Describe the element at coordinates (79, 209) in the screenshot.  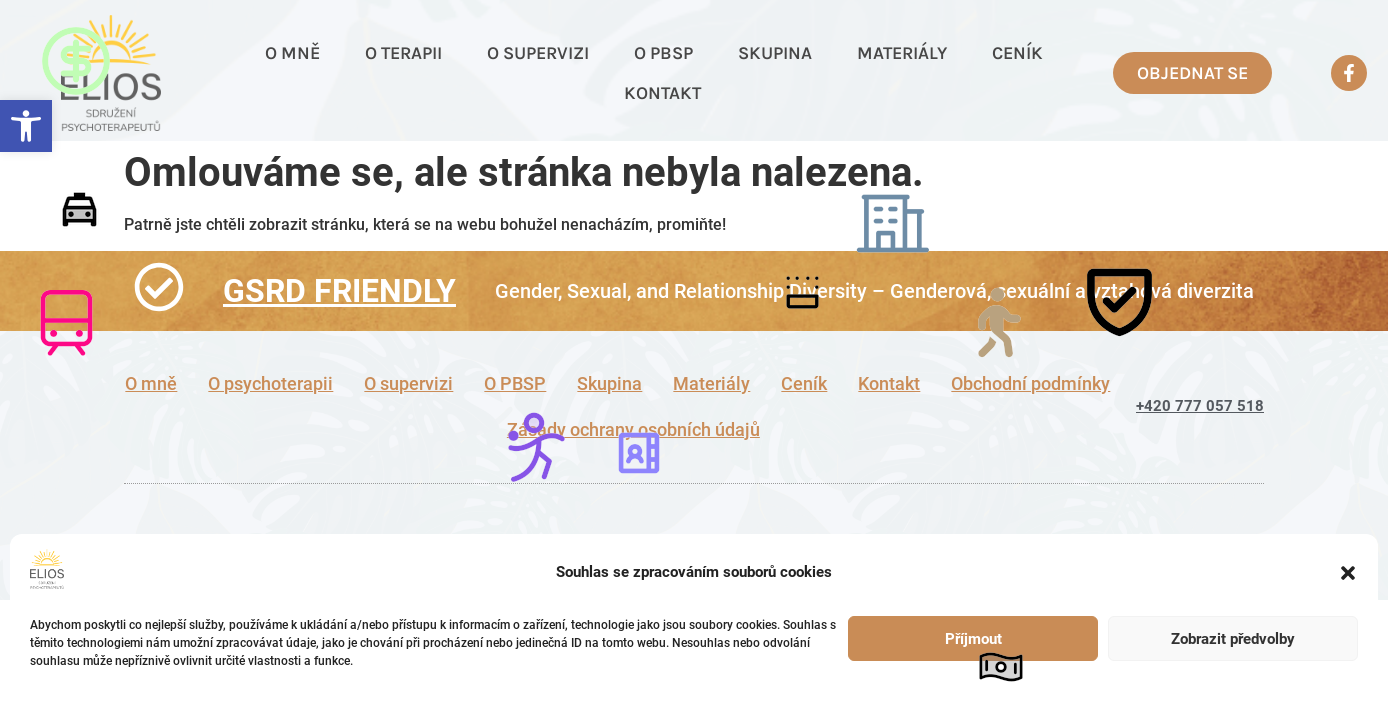
I see `request a taxi or rideshare` at that location.